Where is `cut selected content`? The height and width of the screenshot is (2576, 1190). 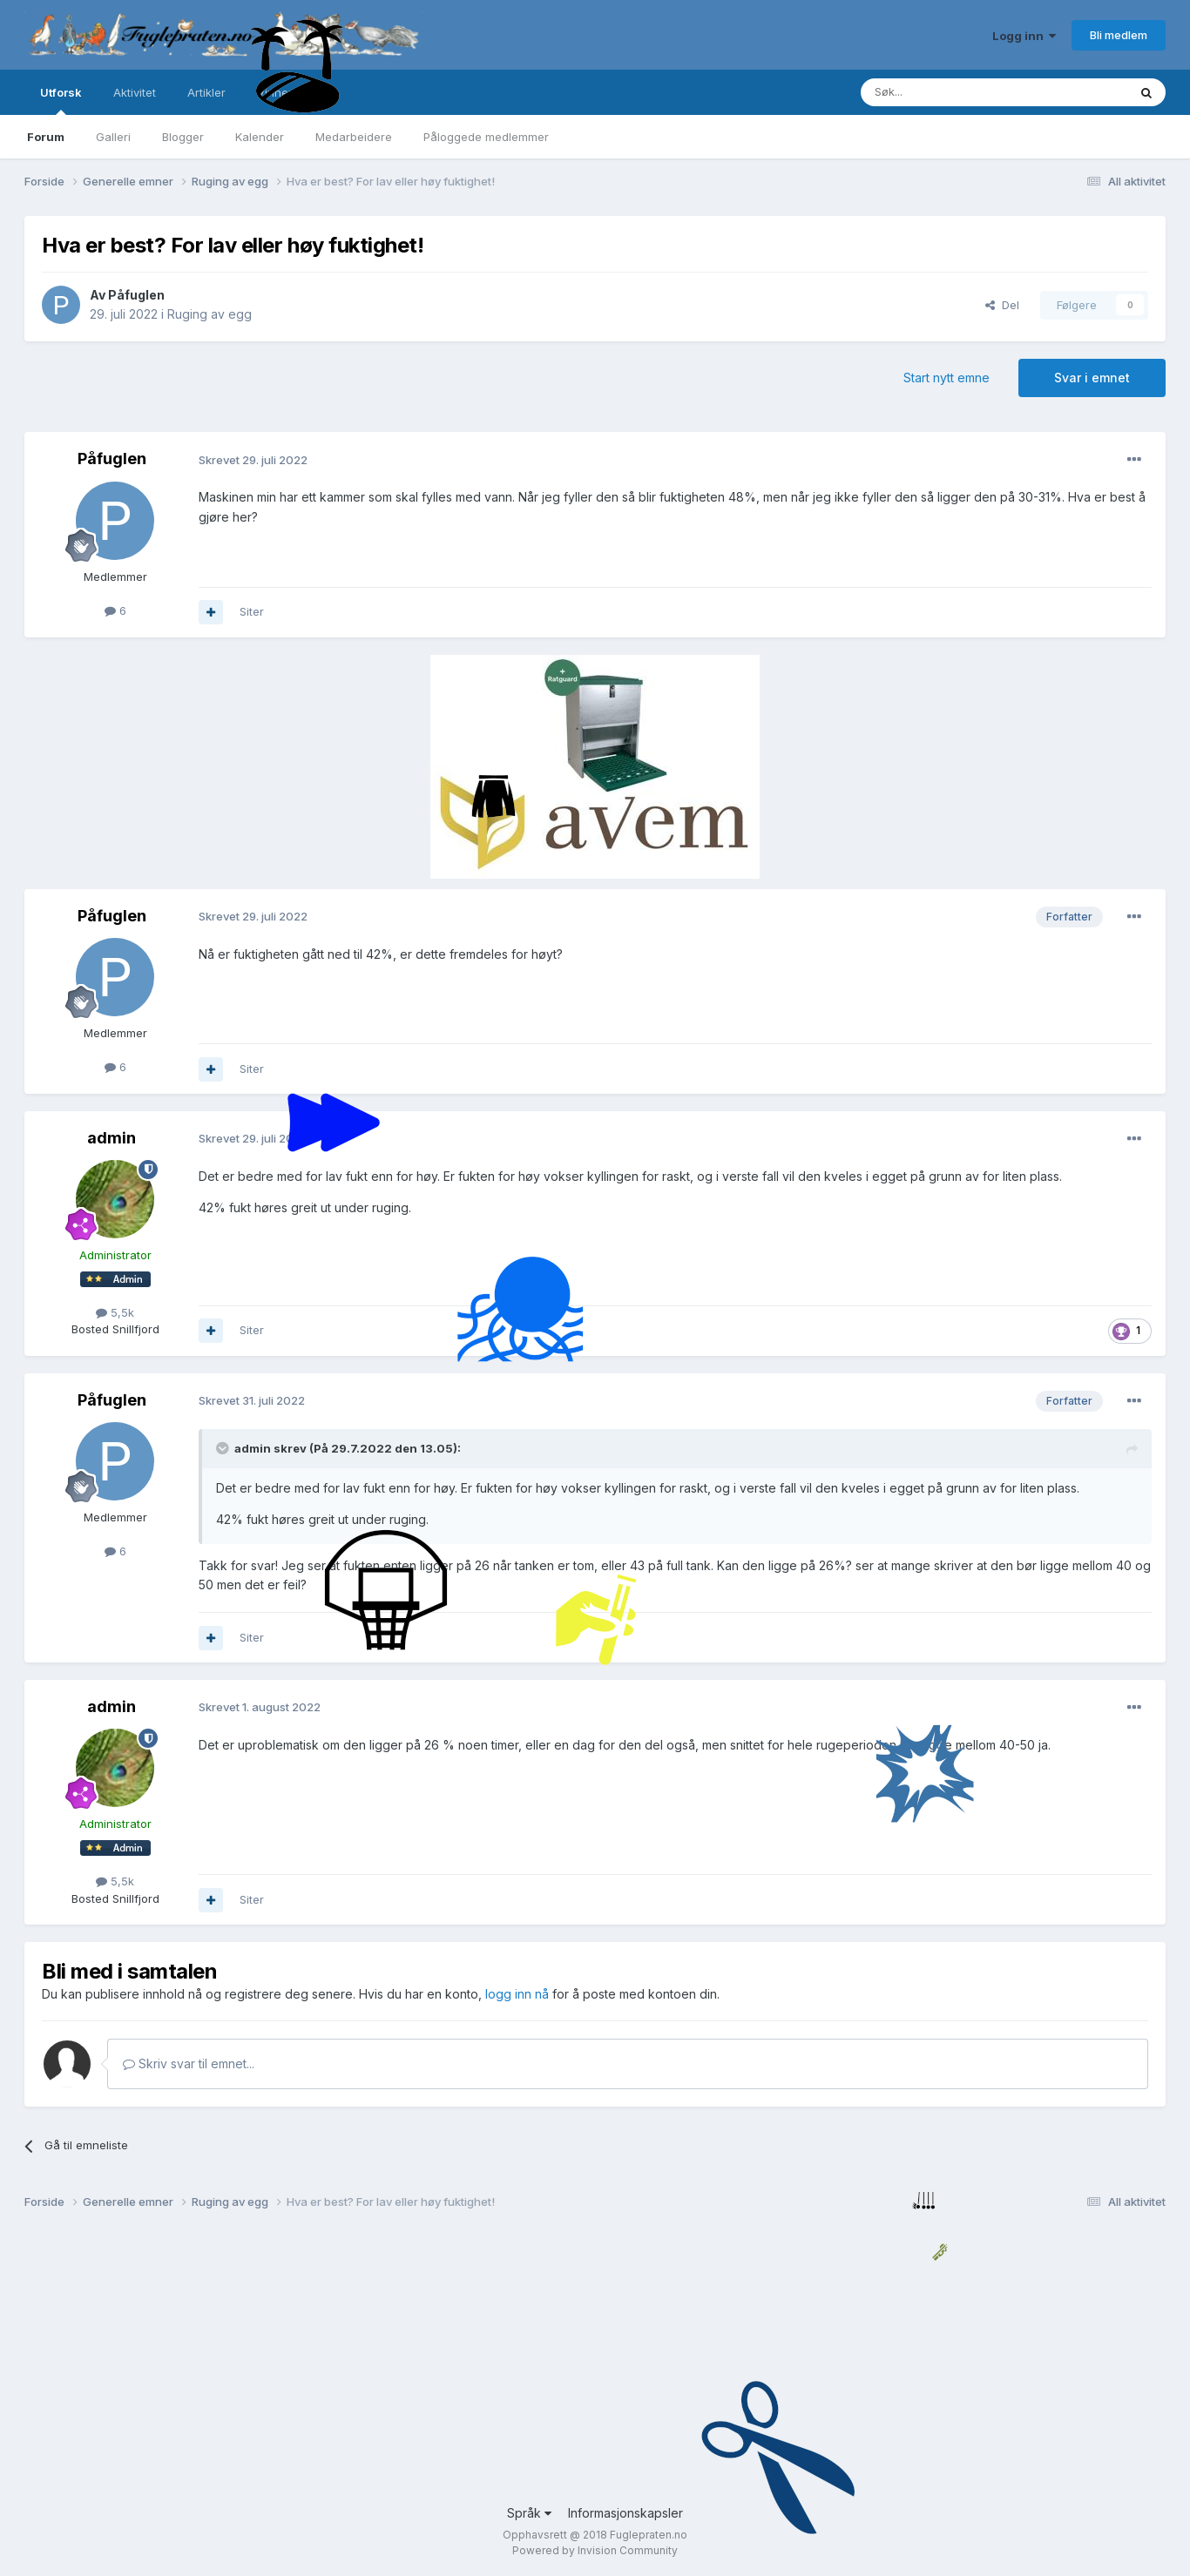 cut selected content is located at coordinates (778, 2457).